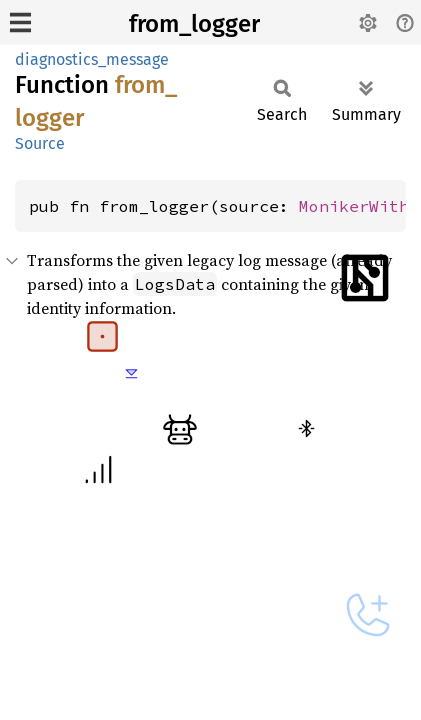 The image size is (421, 720). Describe the element at coordinates (104, 468) in the screenshot. I see `indicates strong cellular network signal` at that location.